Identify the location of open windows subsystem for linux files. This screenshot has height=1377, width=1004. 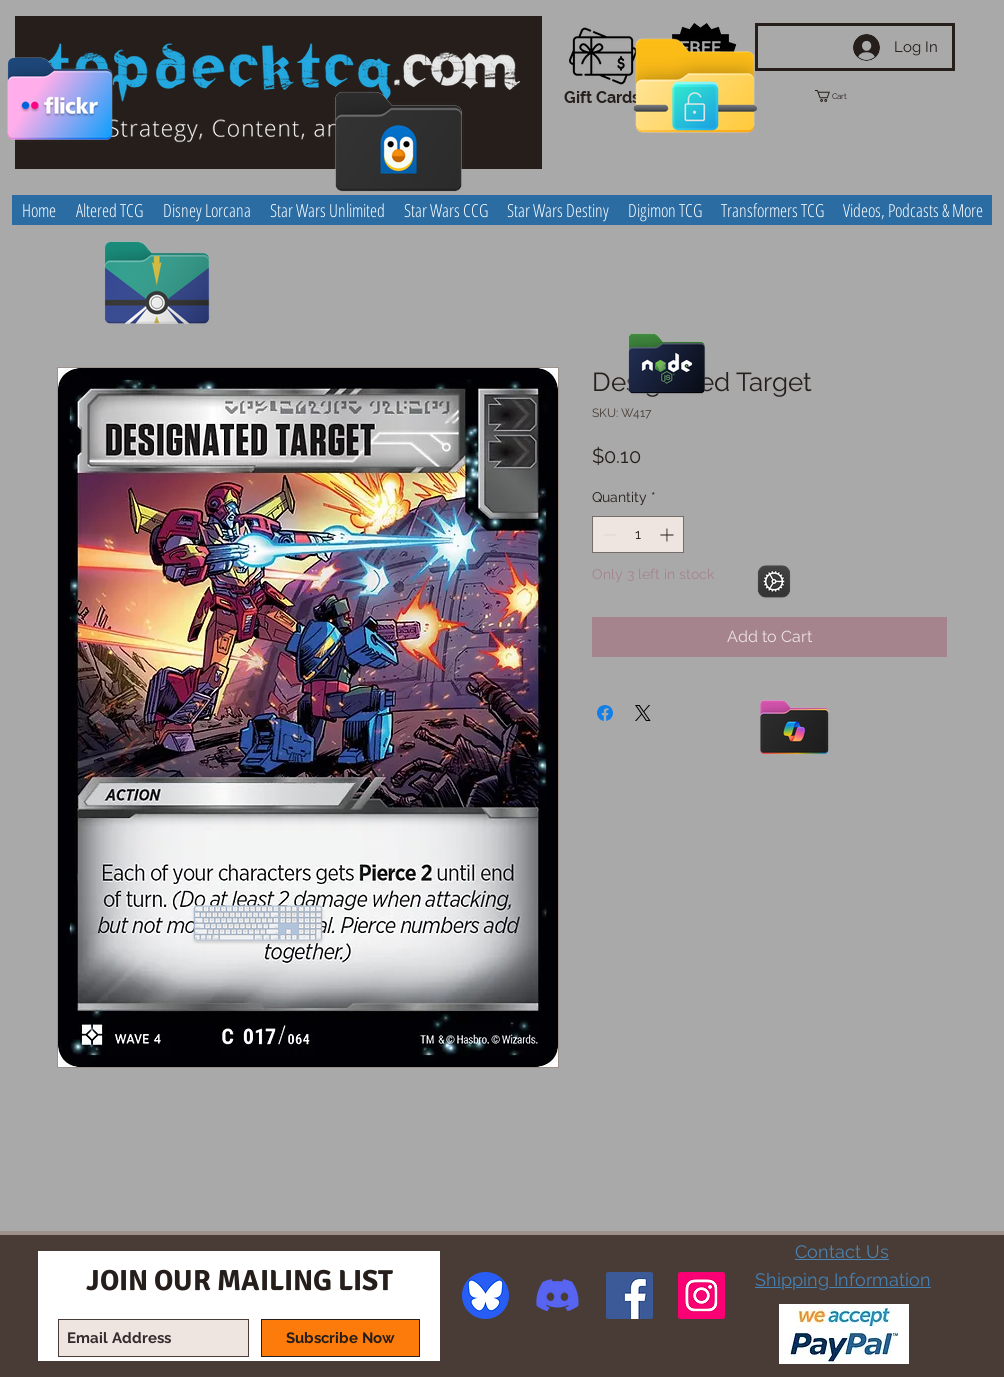
(398, 145).